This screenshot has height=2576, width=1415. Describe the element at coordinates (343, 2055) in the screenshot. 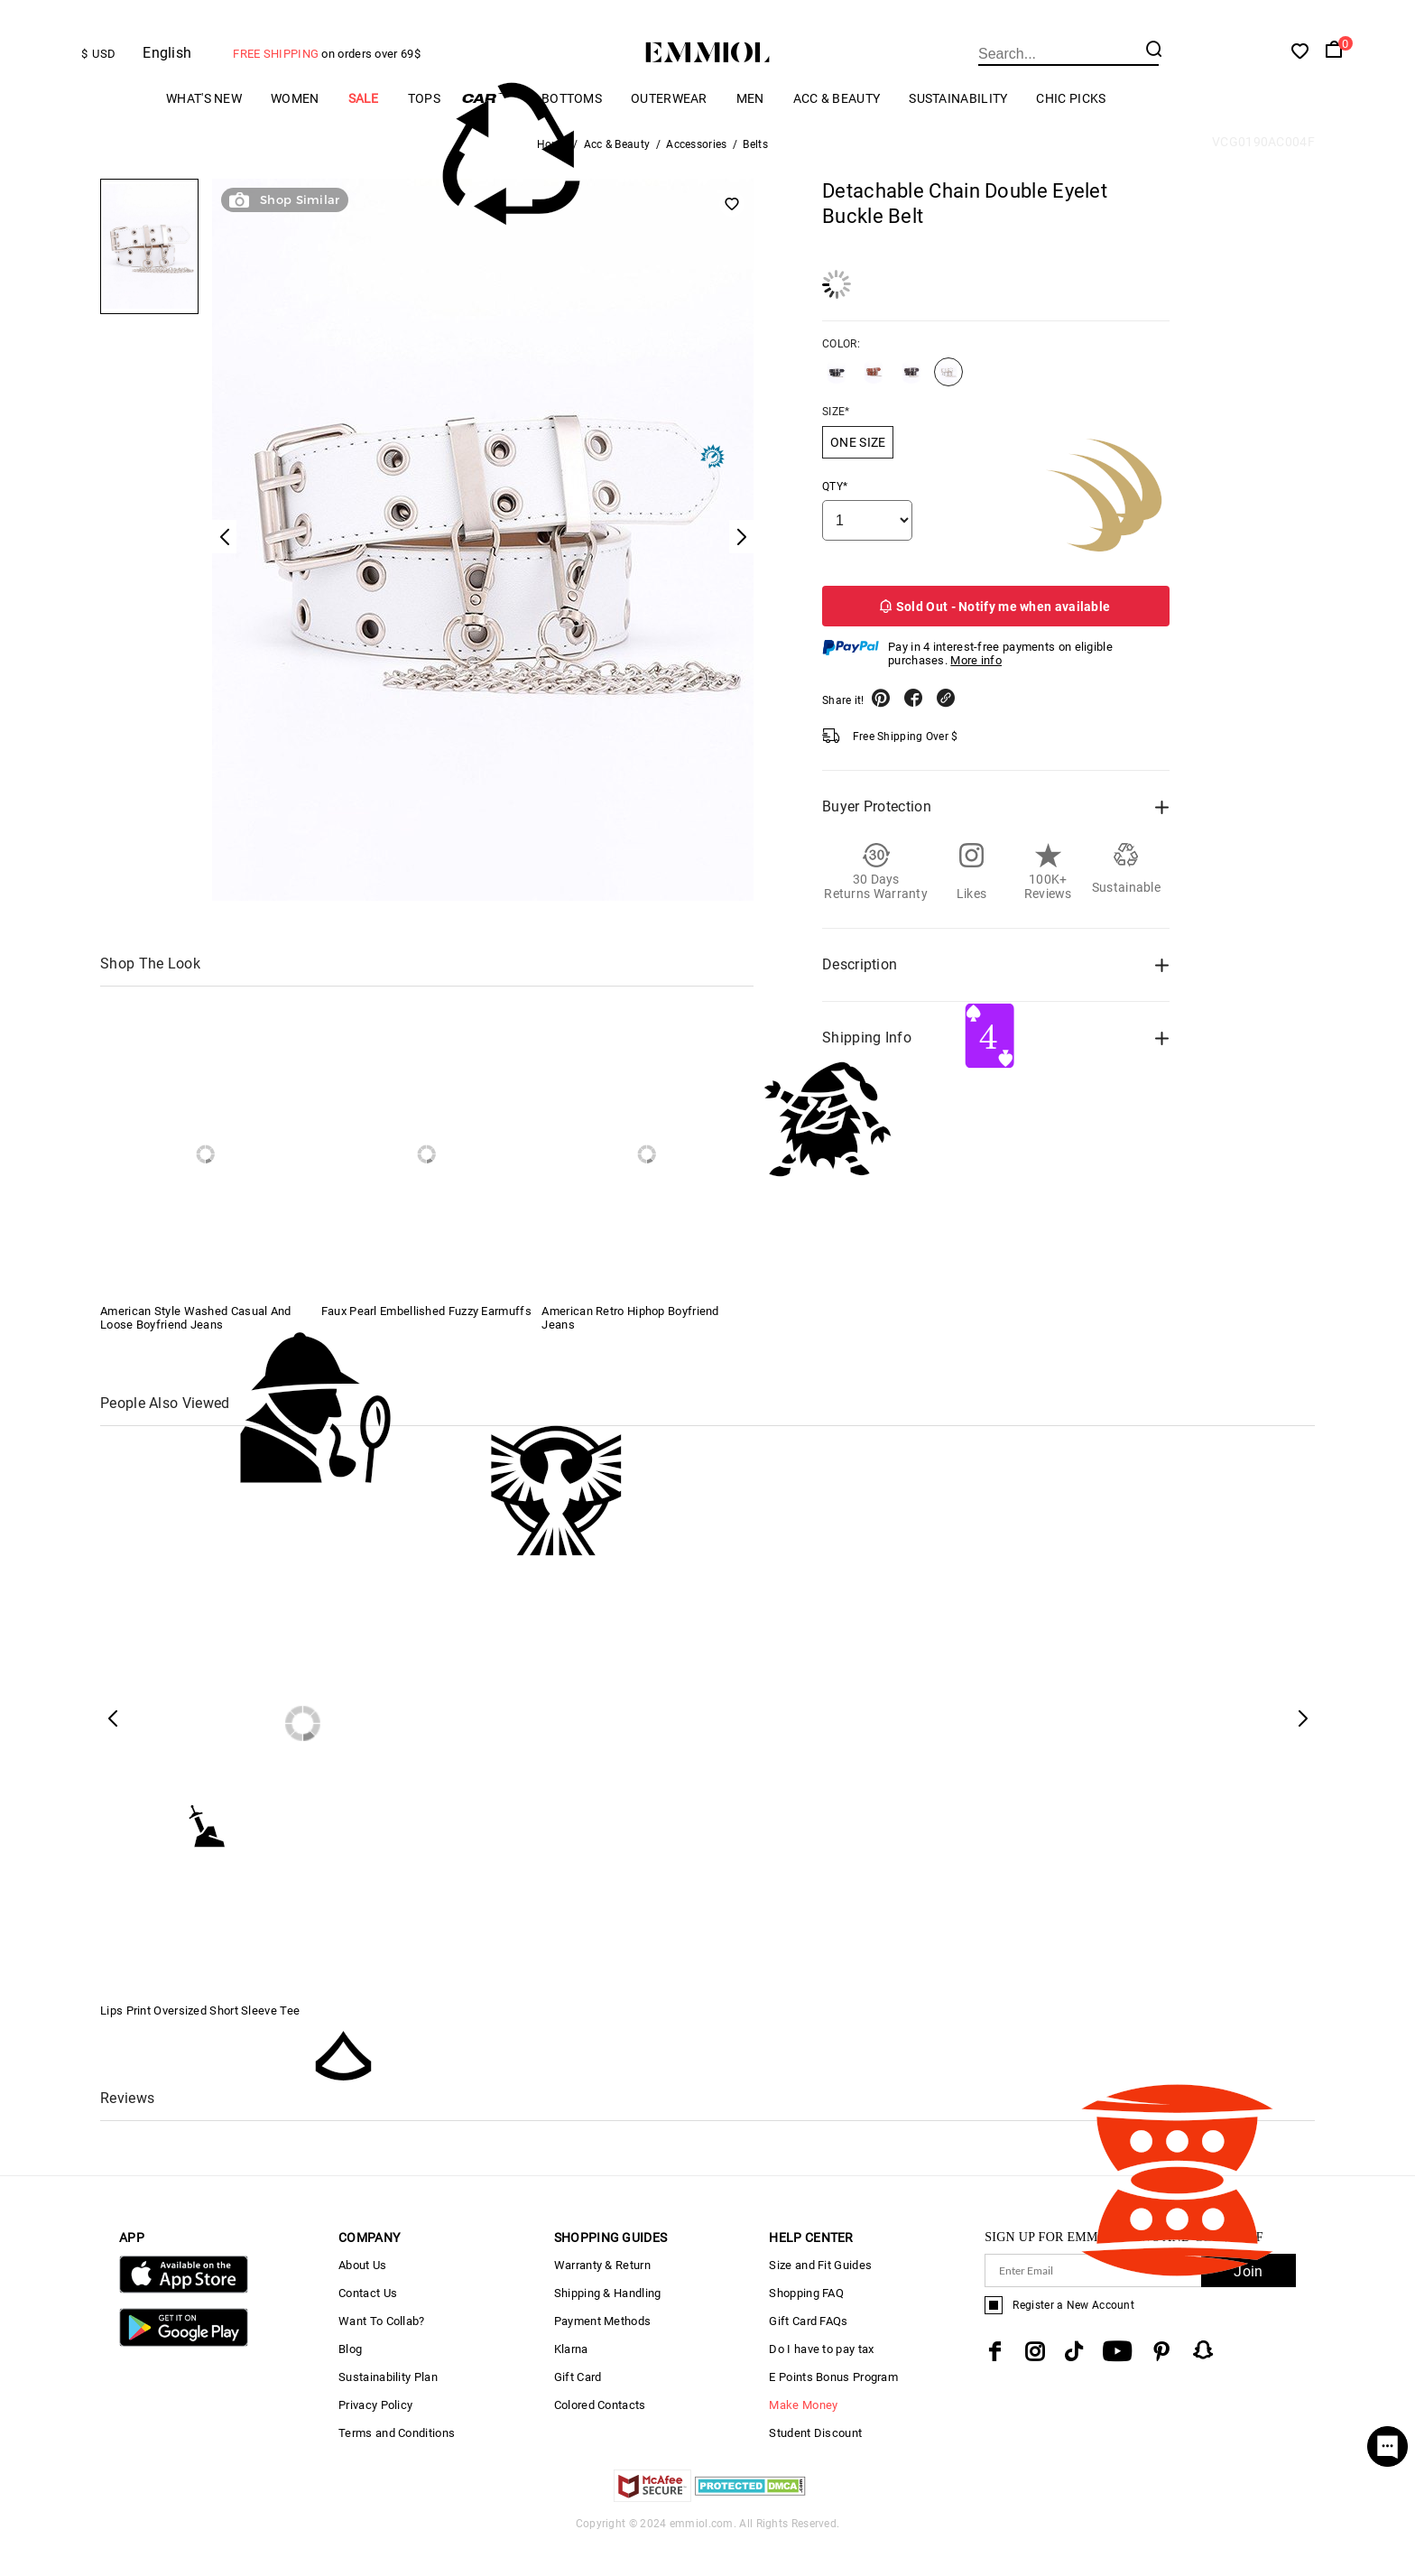

I see `indicates private first class military rank` at that location.